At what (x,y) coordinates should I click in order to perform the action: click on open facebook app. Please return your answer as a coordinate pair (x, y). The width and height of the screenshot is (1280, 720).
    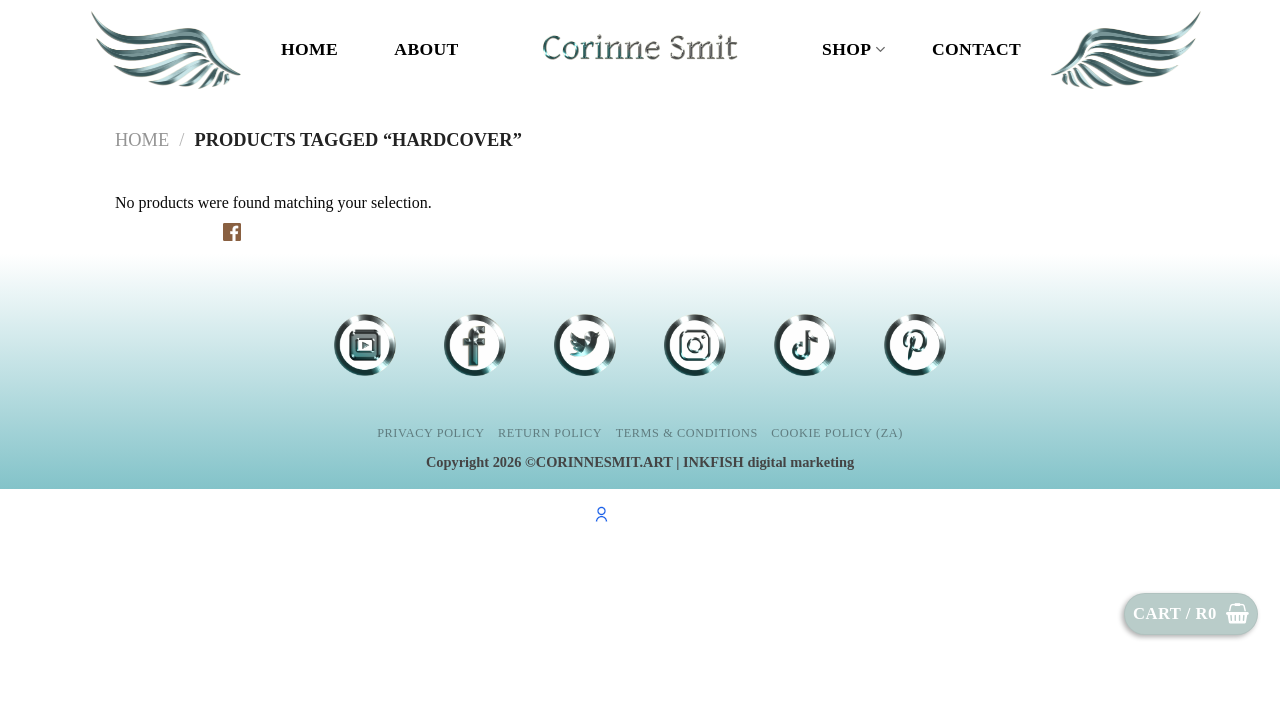
    Looking at the image, I should click on (232, 232).